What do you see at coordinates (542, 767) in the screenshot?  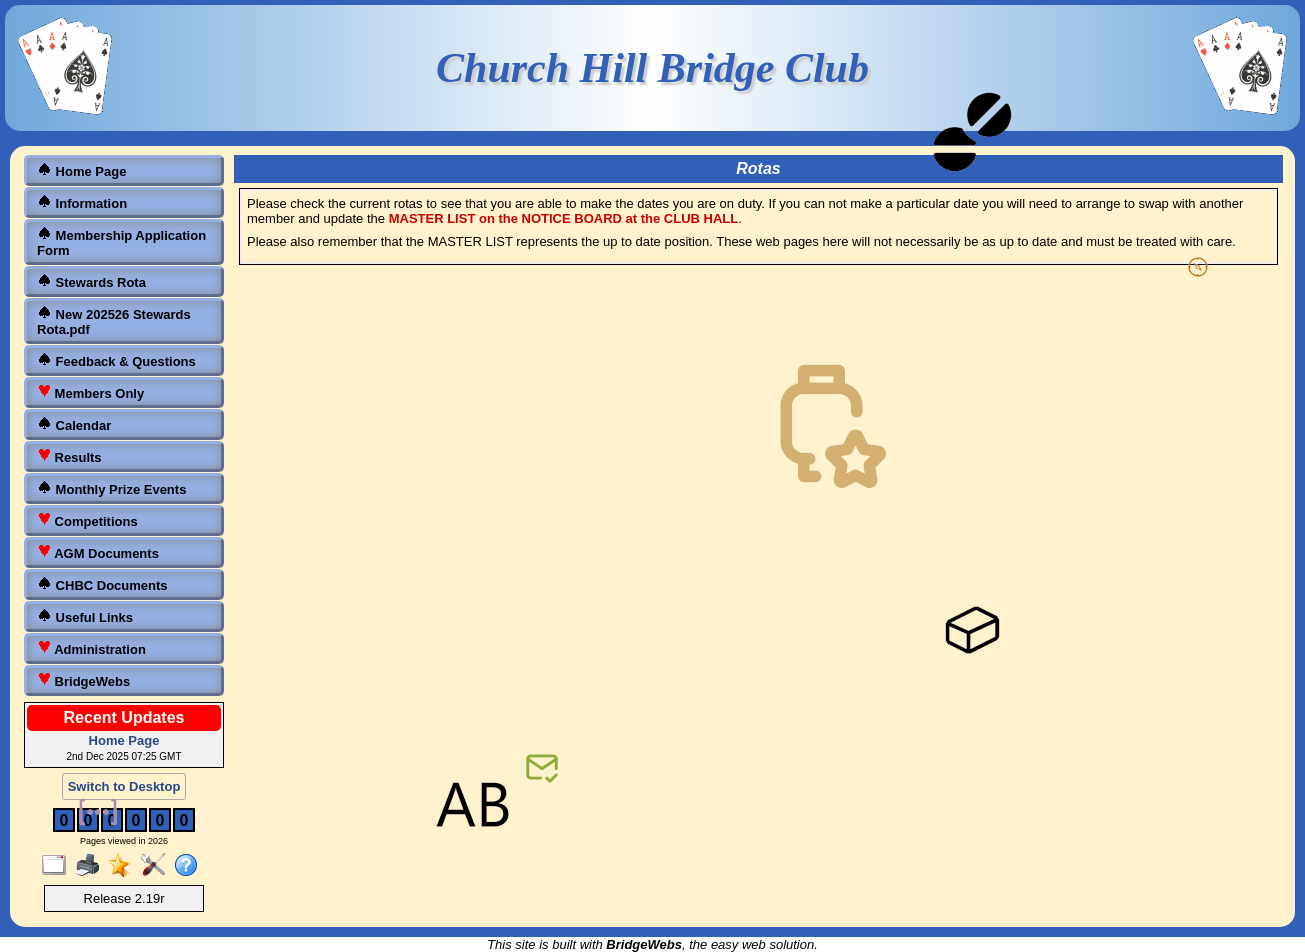 I see `email sent successfully` at bounding box center [542, 767].